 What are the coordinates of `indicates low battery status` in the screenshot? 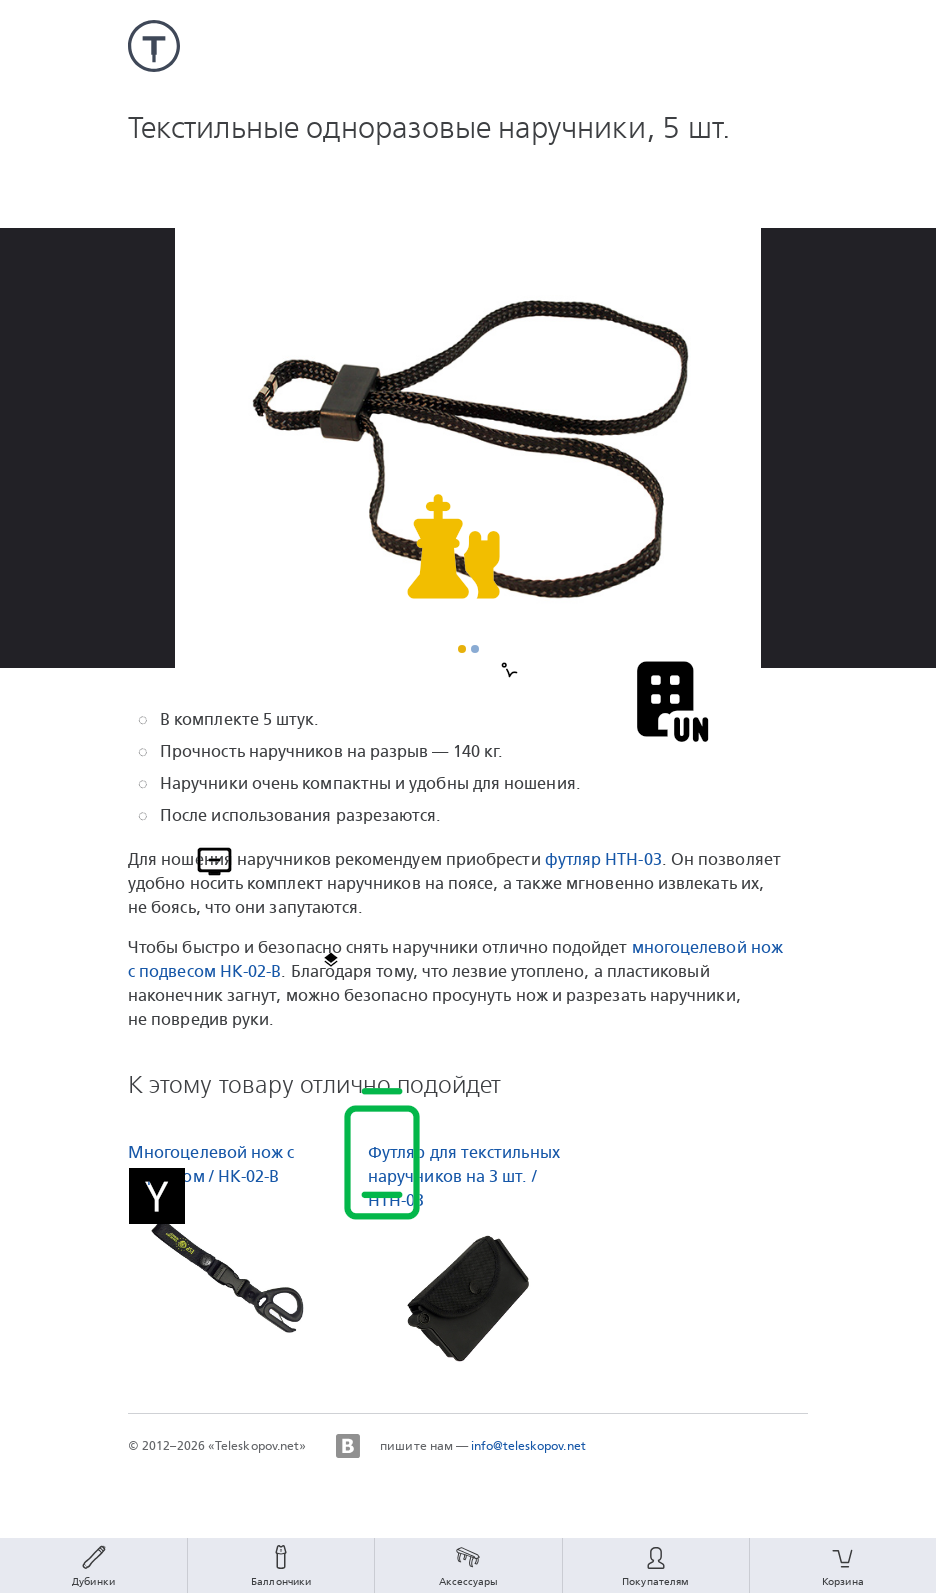 It's located at (382, 1156).